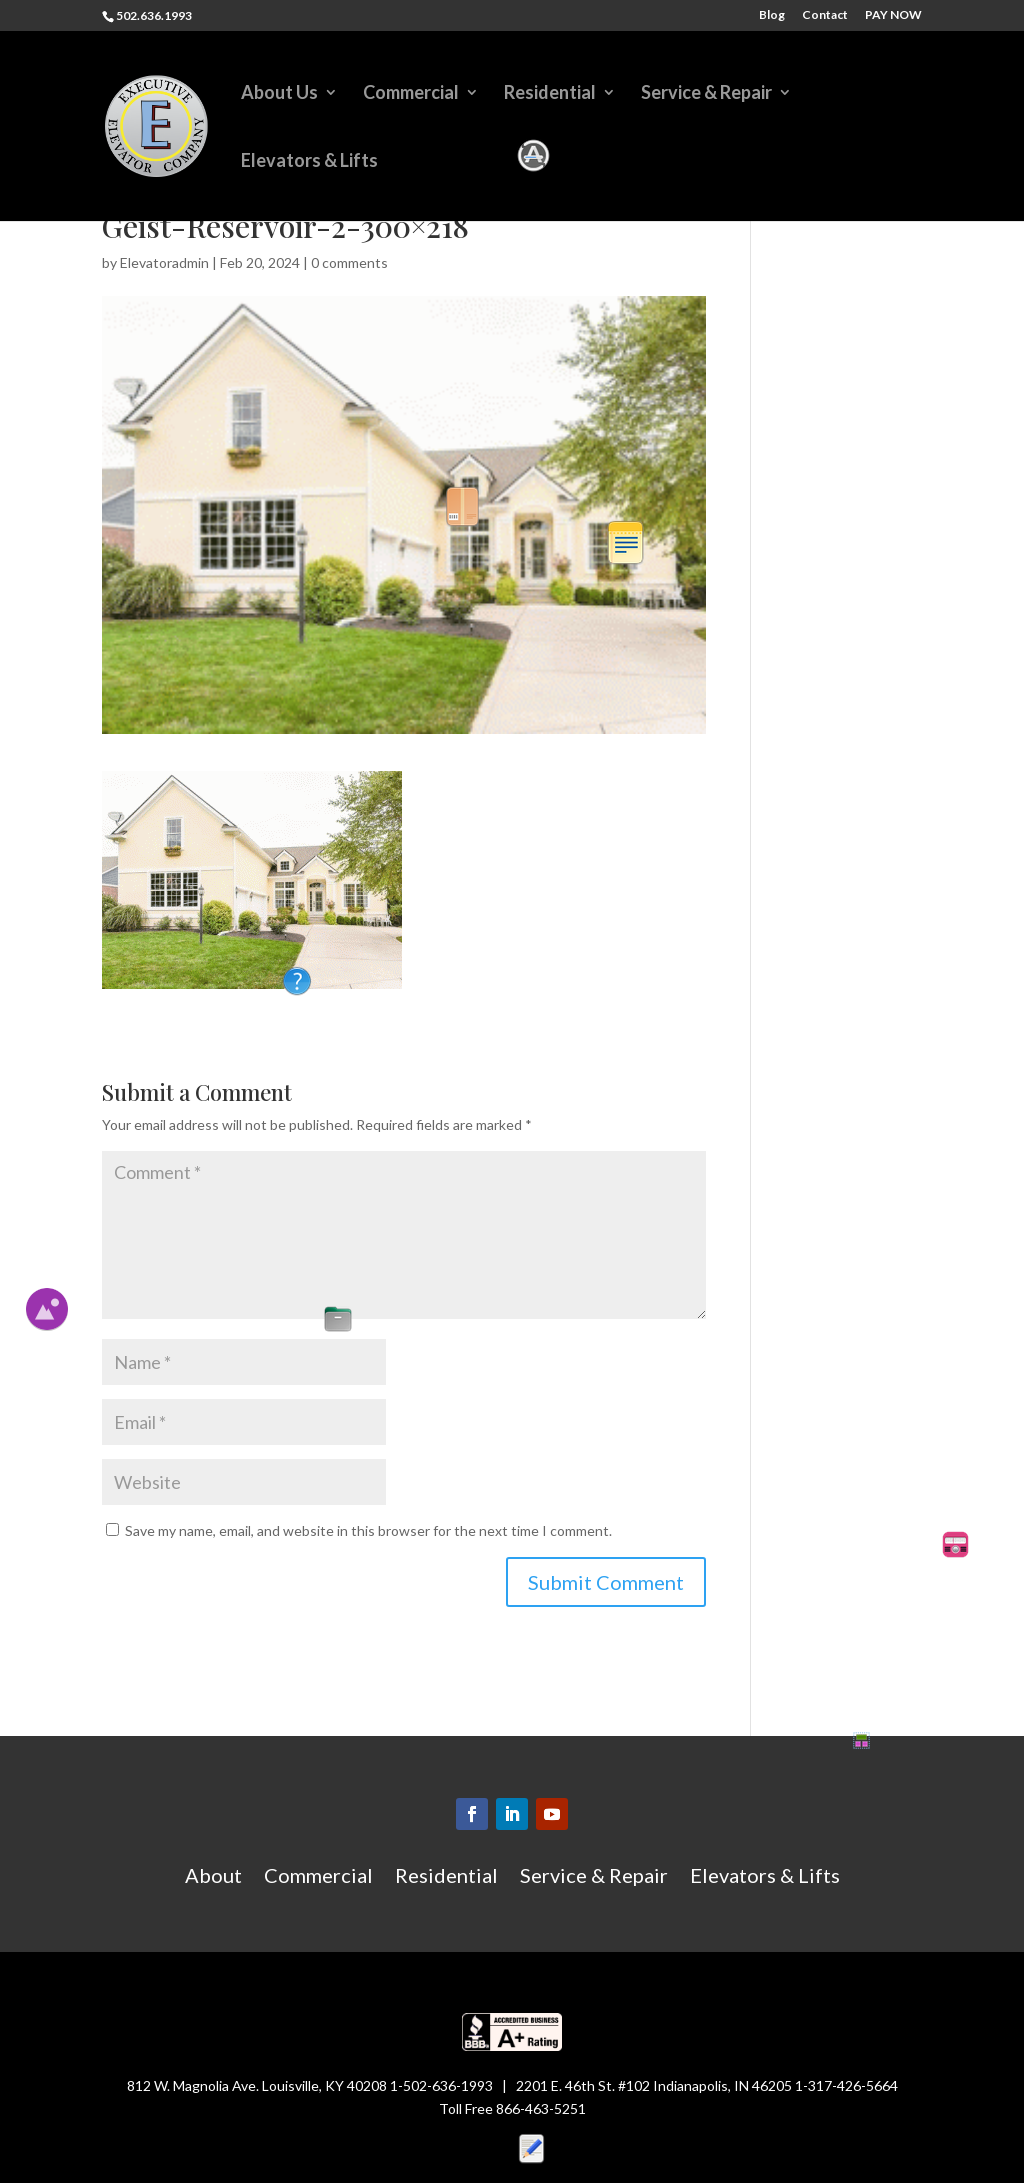 The image size is (1024, 2183). Describe the element at coordinates (531, 2148) in the screenshot. I see `open the software learning center` at that location.